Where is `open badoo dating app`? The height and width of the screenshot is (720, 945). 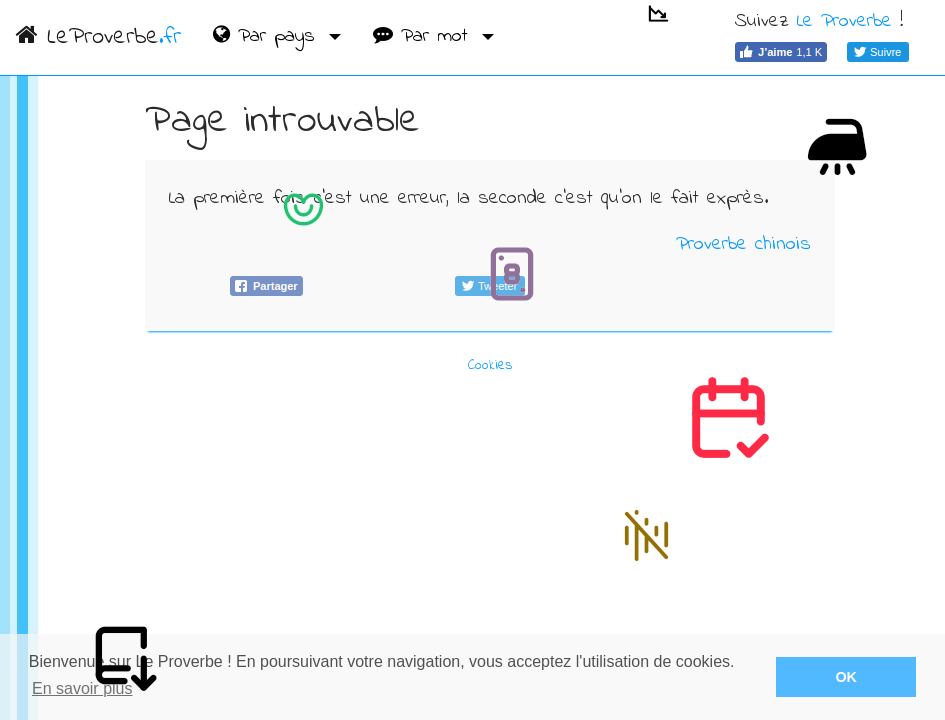
open badoo dating app is located at coordinates (303, 209).